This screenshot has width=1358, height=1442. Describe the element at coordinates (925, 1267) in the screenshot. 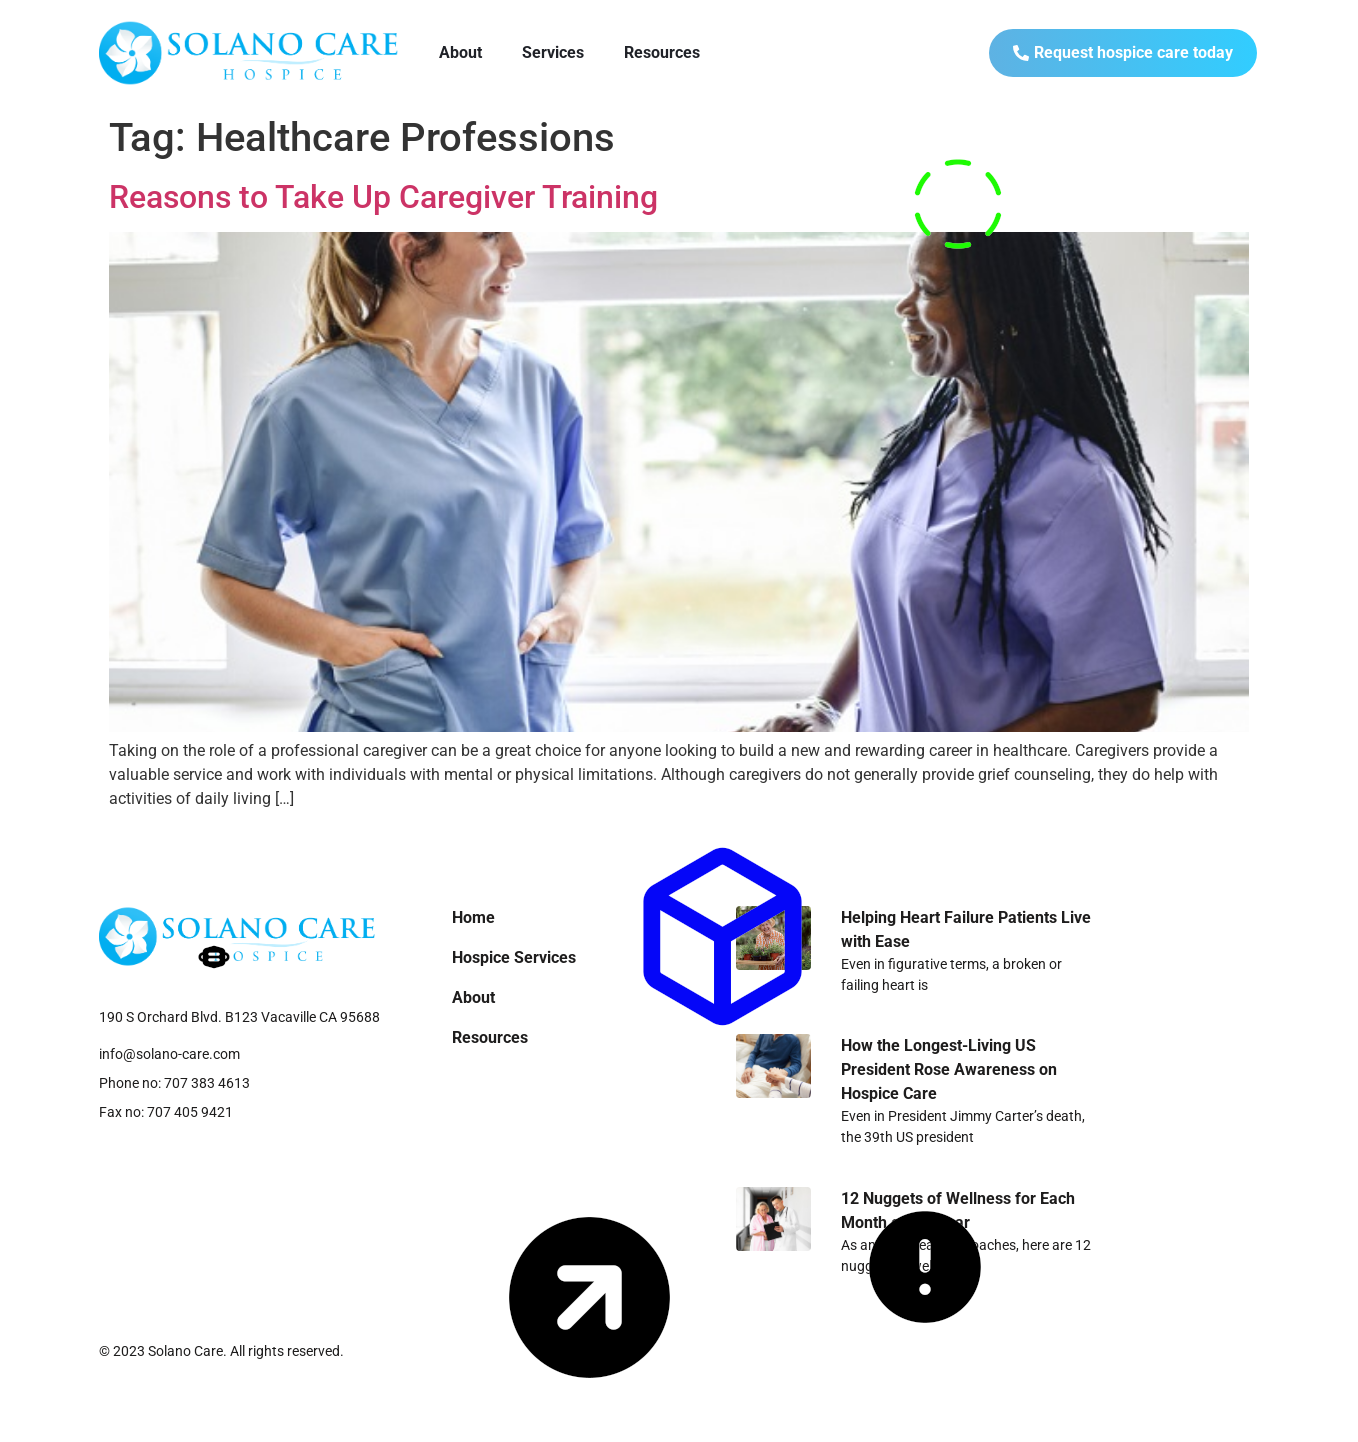

I see `indicates an error or warning state` at that location.